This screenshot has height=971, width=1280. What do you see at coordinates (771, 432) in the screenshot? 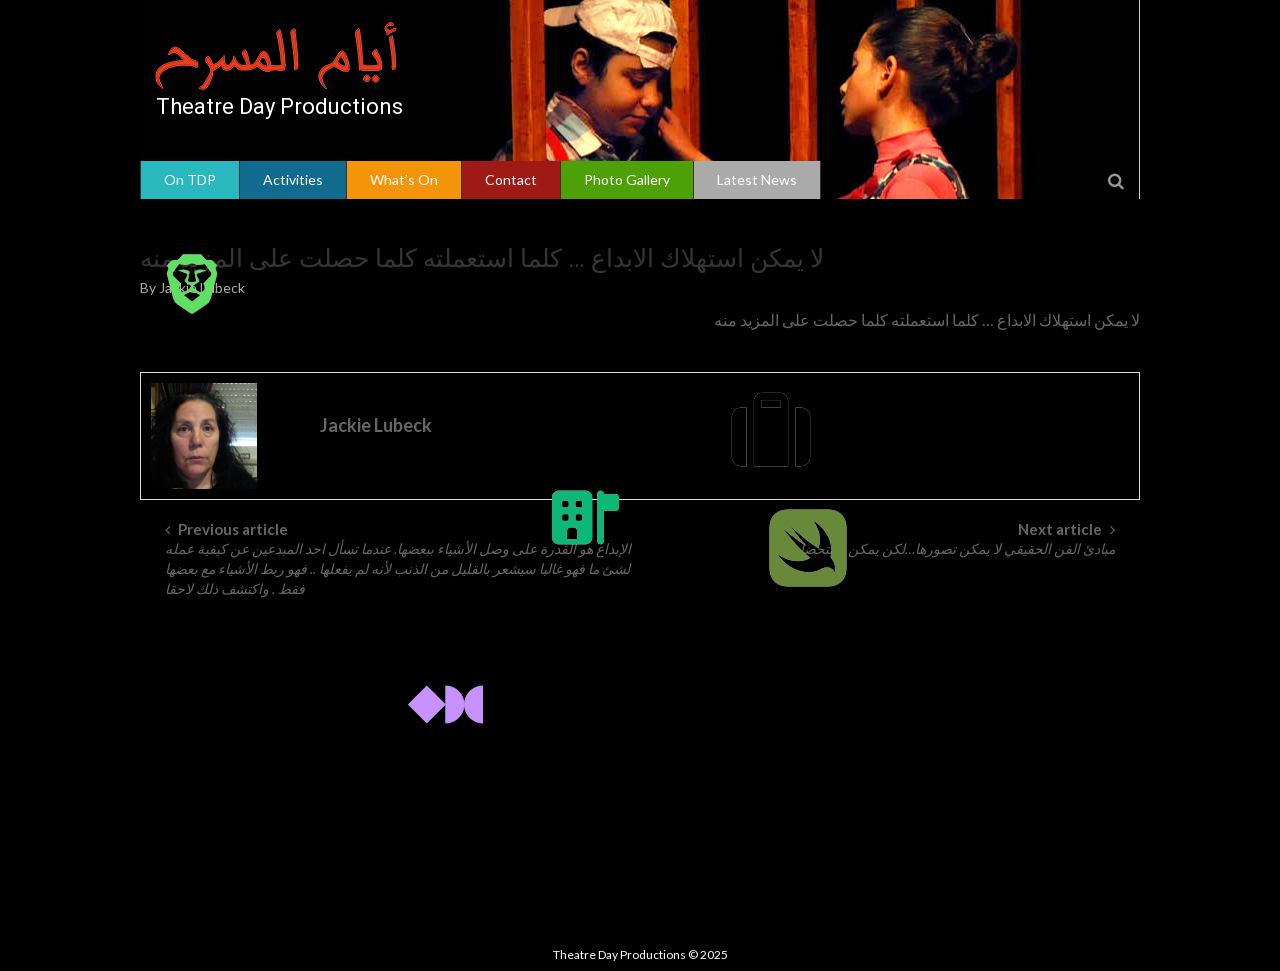
I see `access travel or trip planning features` at bounding box center [771, 432].